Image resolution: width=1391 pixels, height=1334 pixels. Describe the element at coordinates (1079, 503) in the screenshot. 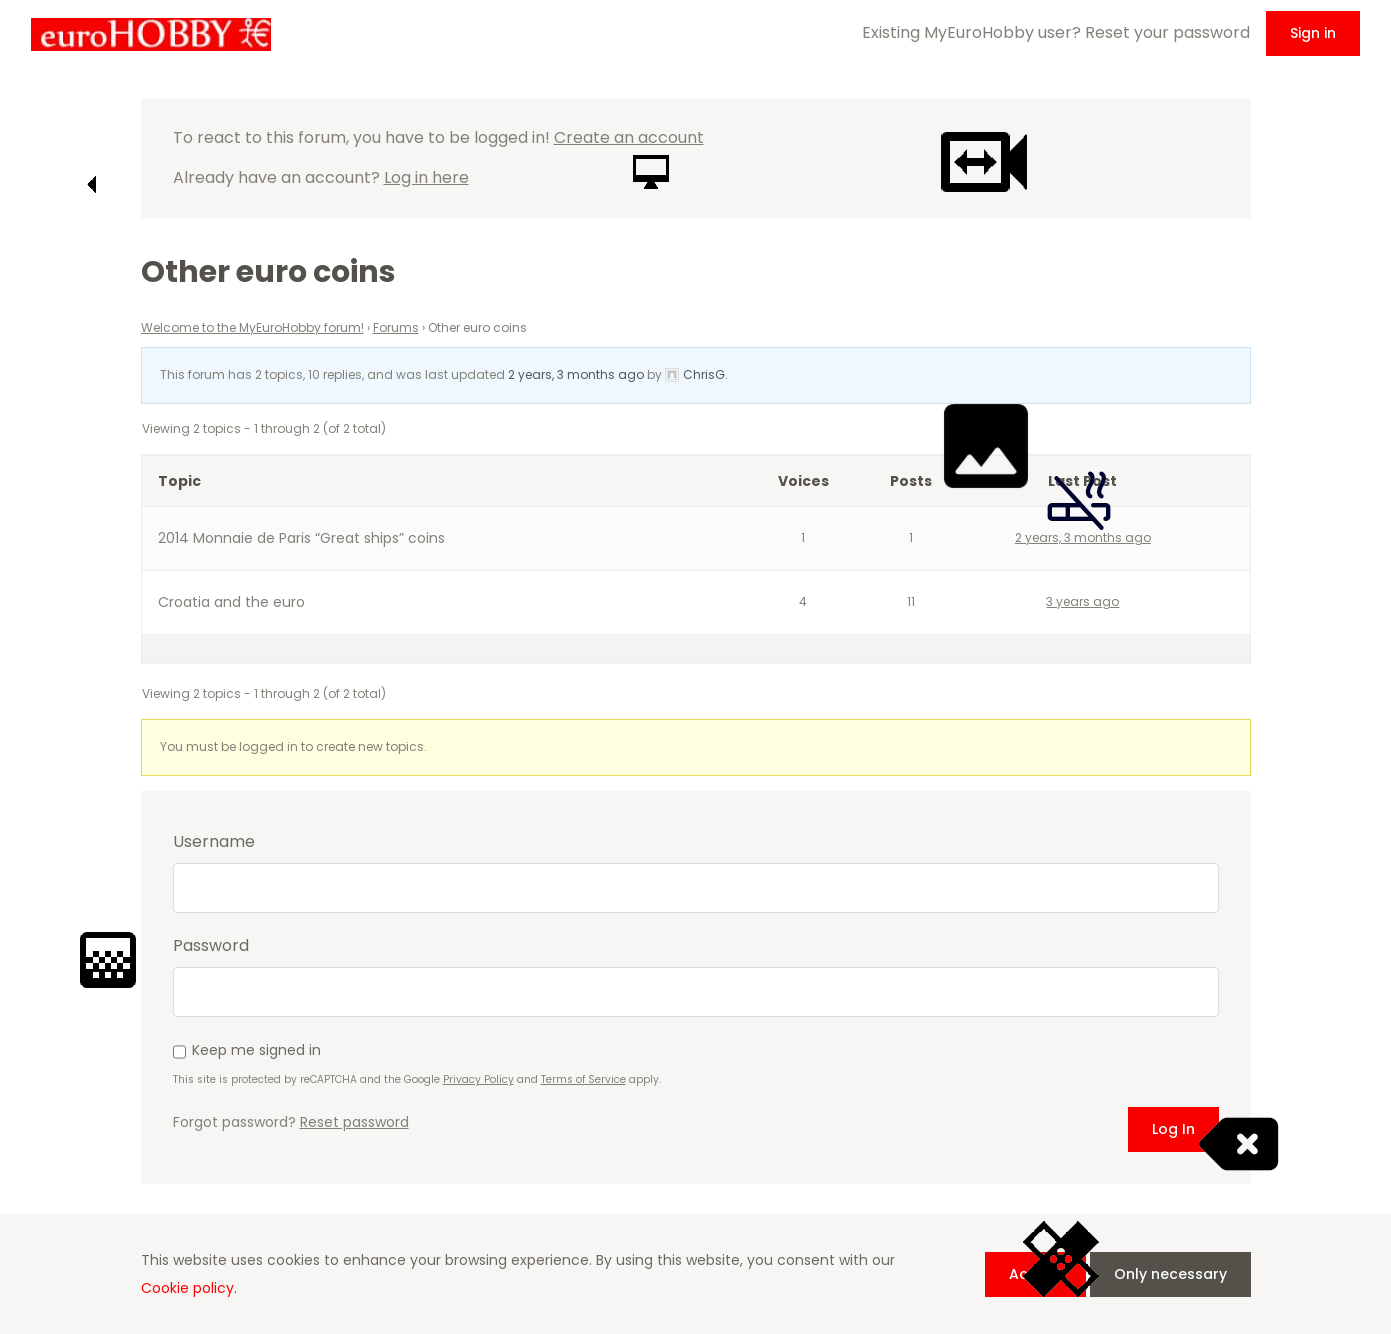

I see `no smoking zone indicator` at that location.